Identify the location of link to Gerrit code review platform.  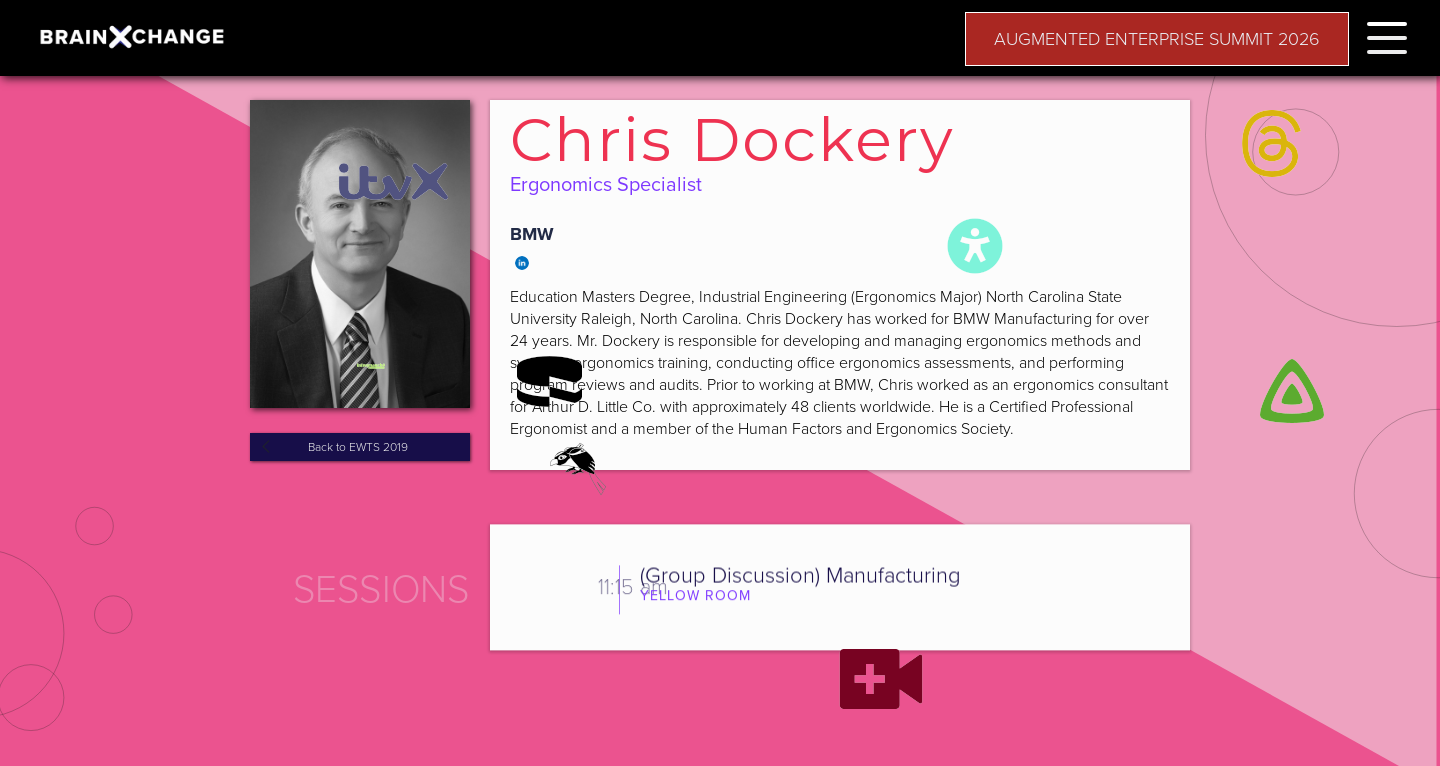
(578, 469).